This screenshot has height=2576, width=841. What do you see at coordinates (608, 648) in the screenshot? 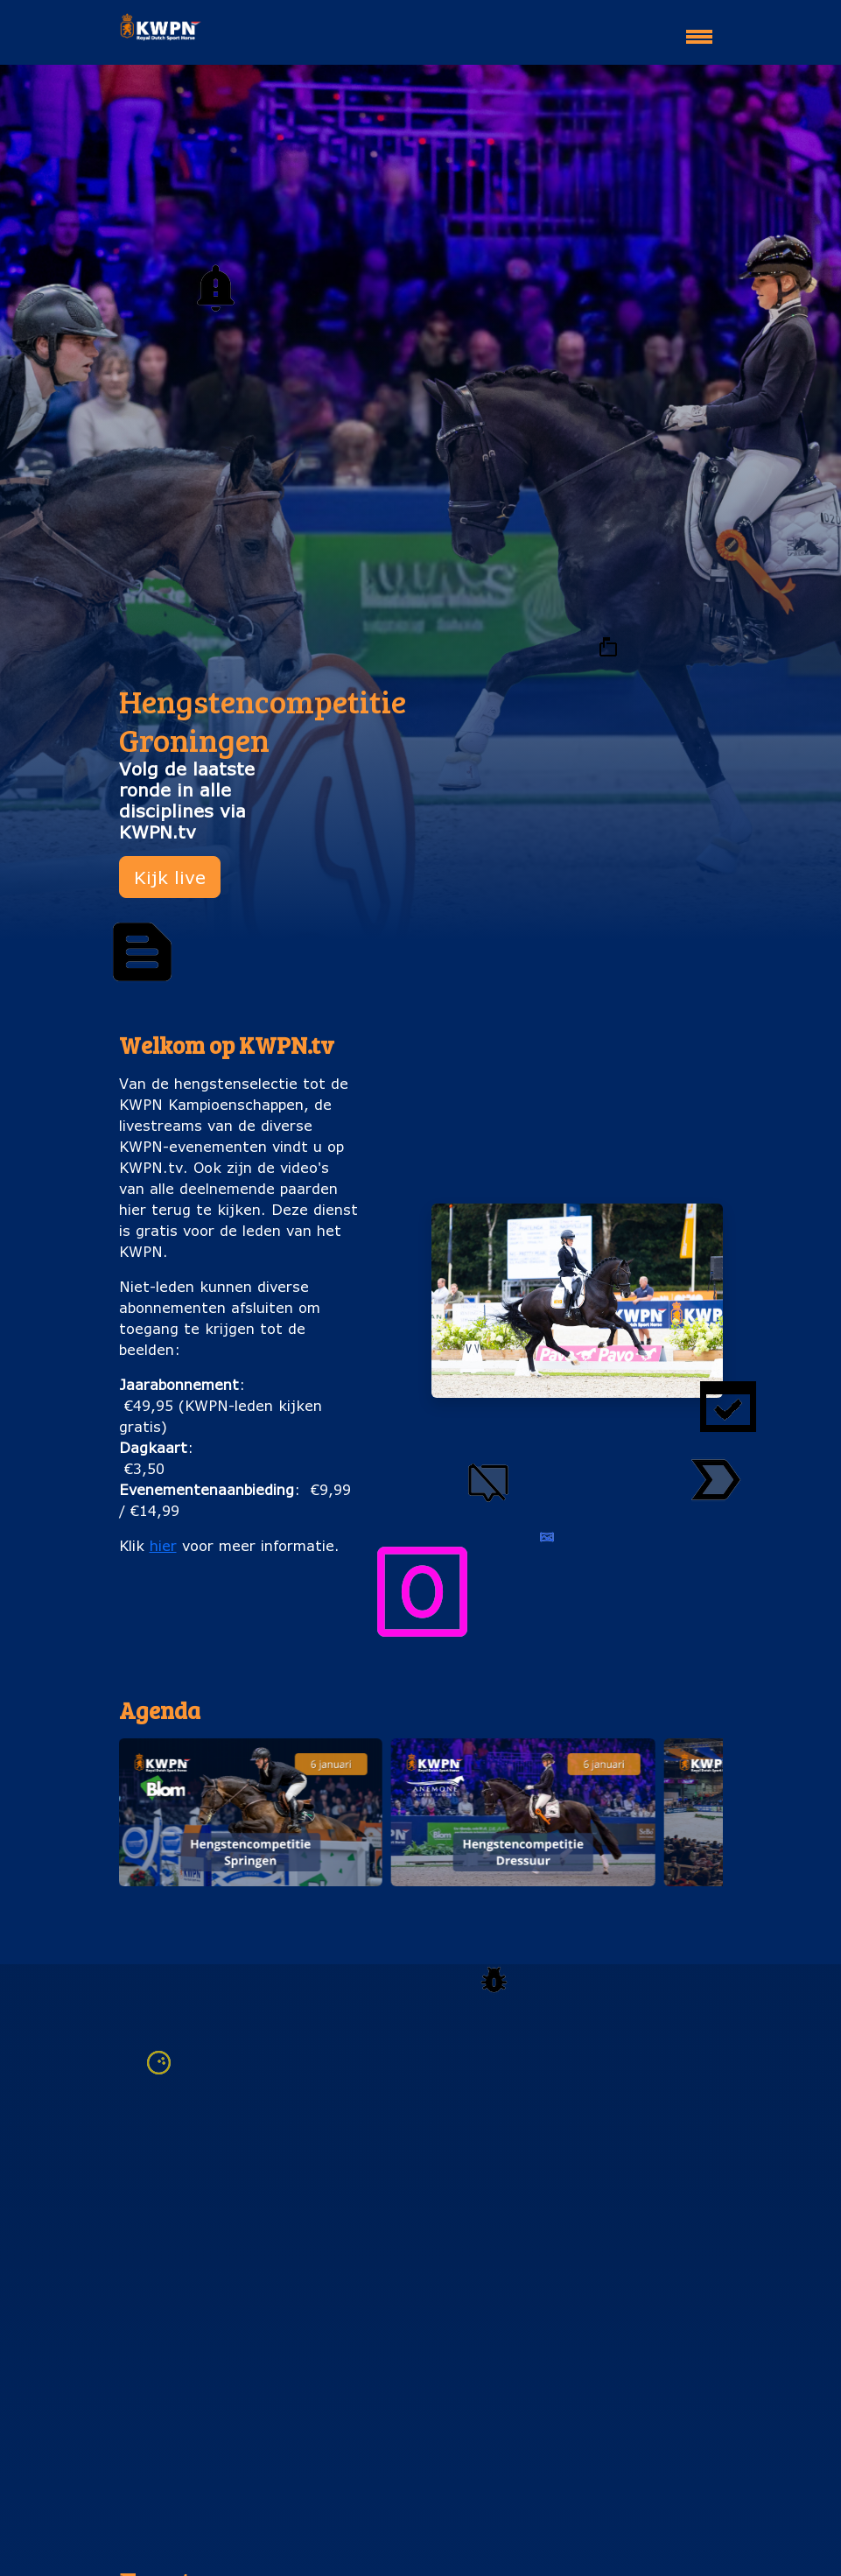
I see `indicates unread mail in your mailbox` at bounding box center [608, 648].